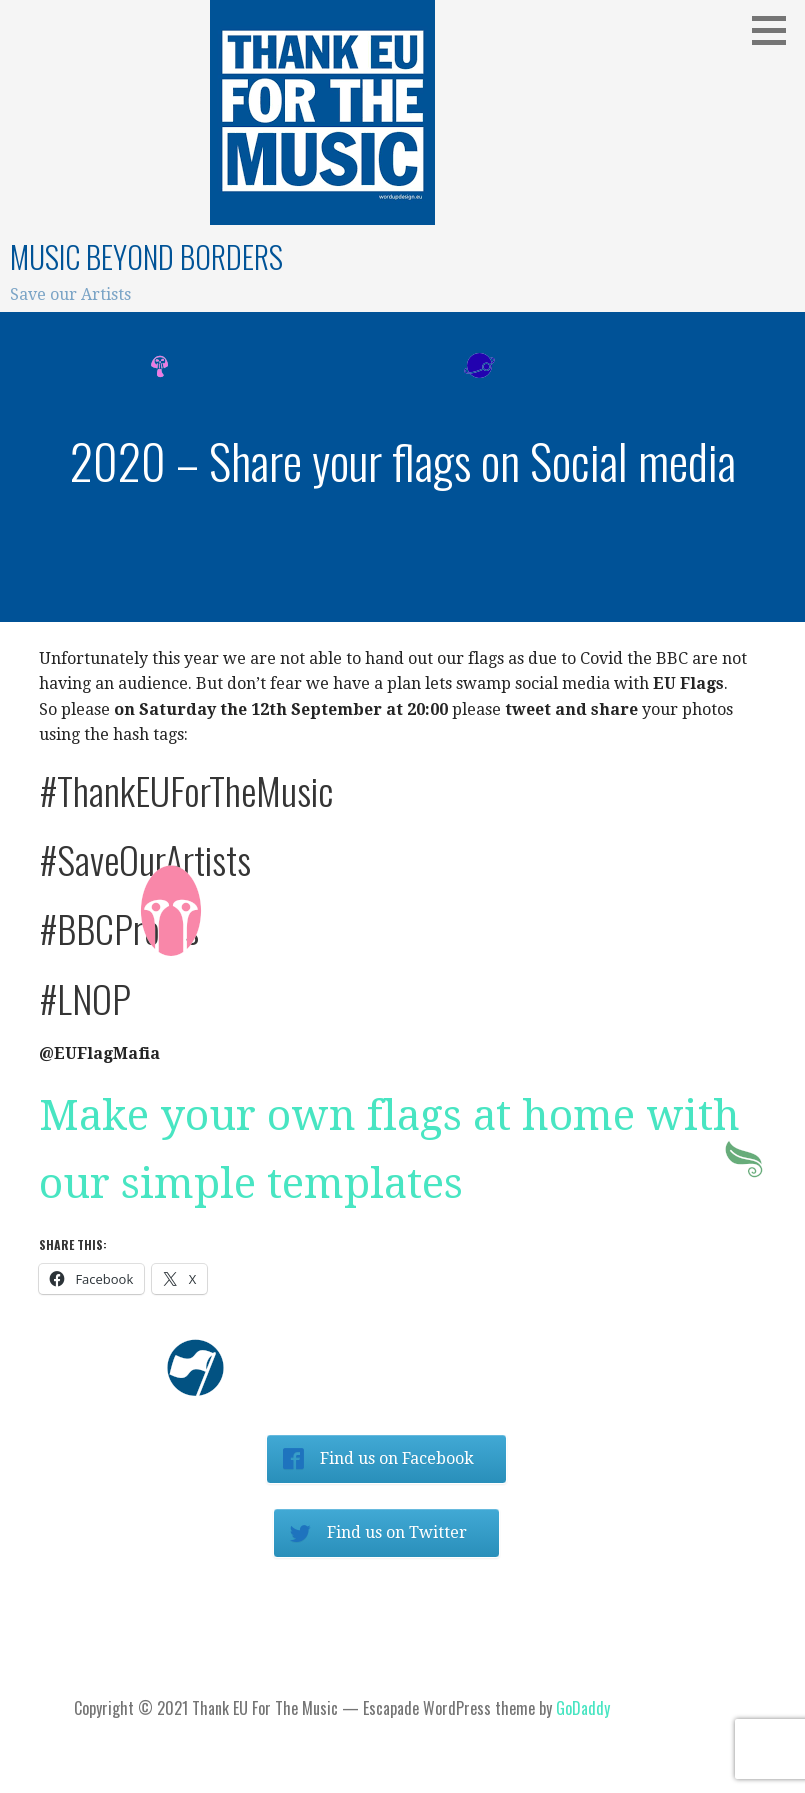 The width and height of the screenshot is (805, 1793). What do you see at coordinates (195, 1367) in the screenshot?
I see `flag or report content` at bounding box center [195, 1367].